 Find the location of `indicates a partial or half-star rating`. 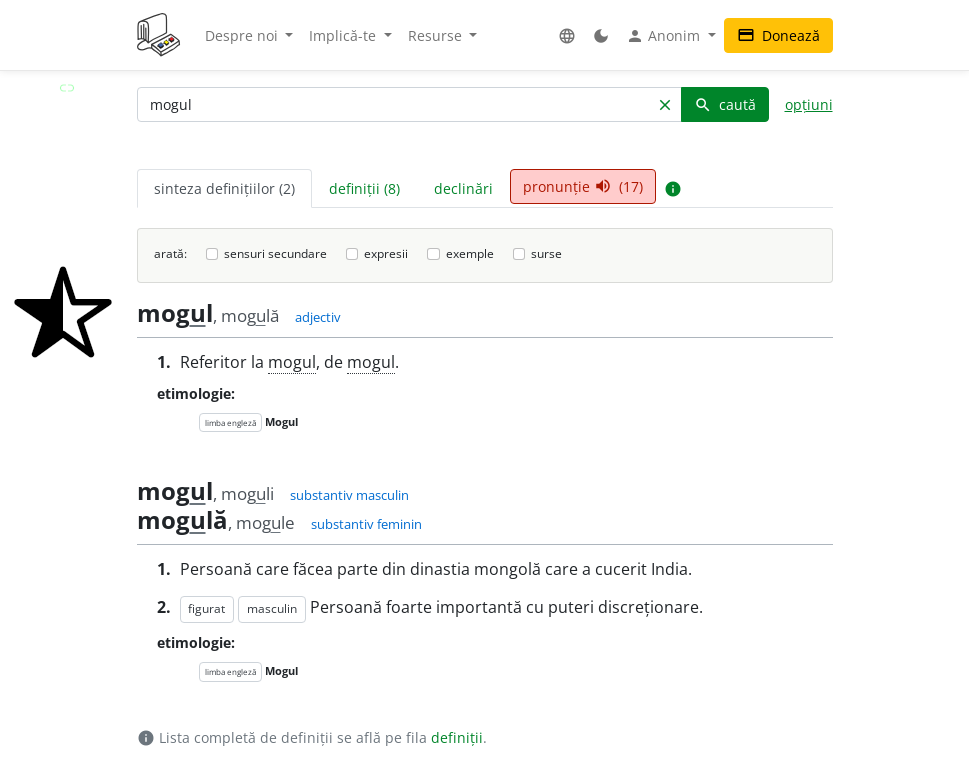

indicates a partial or half-star rating is located at coordinates (63, 312).